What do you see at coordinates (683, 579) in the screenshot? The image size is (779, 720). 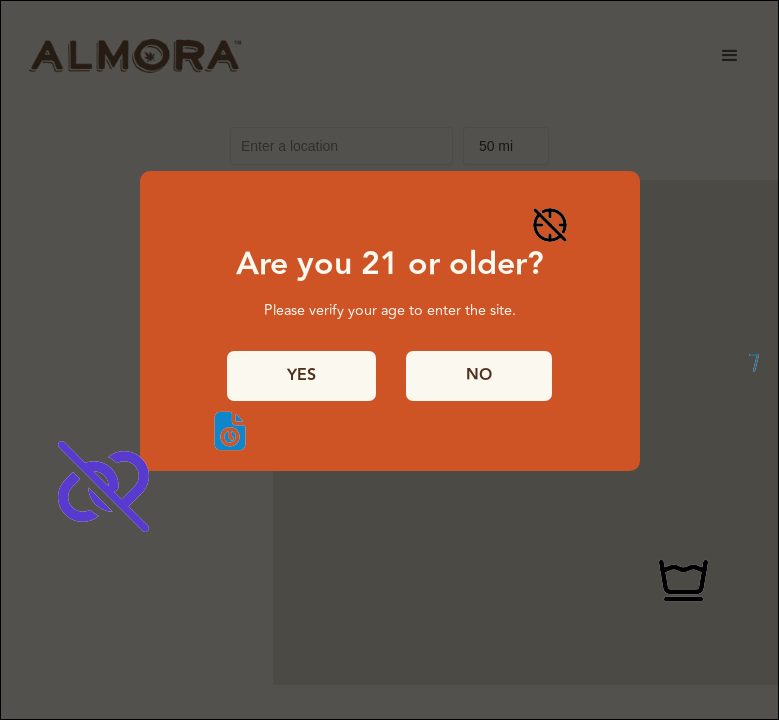 I see `indicates machine washable with gentle press cycle` at bounding box center [683, 579].